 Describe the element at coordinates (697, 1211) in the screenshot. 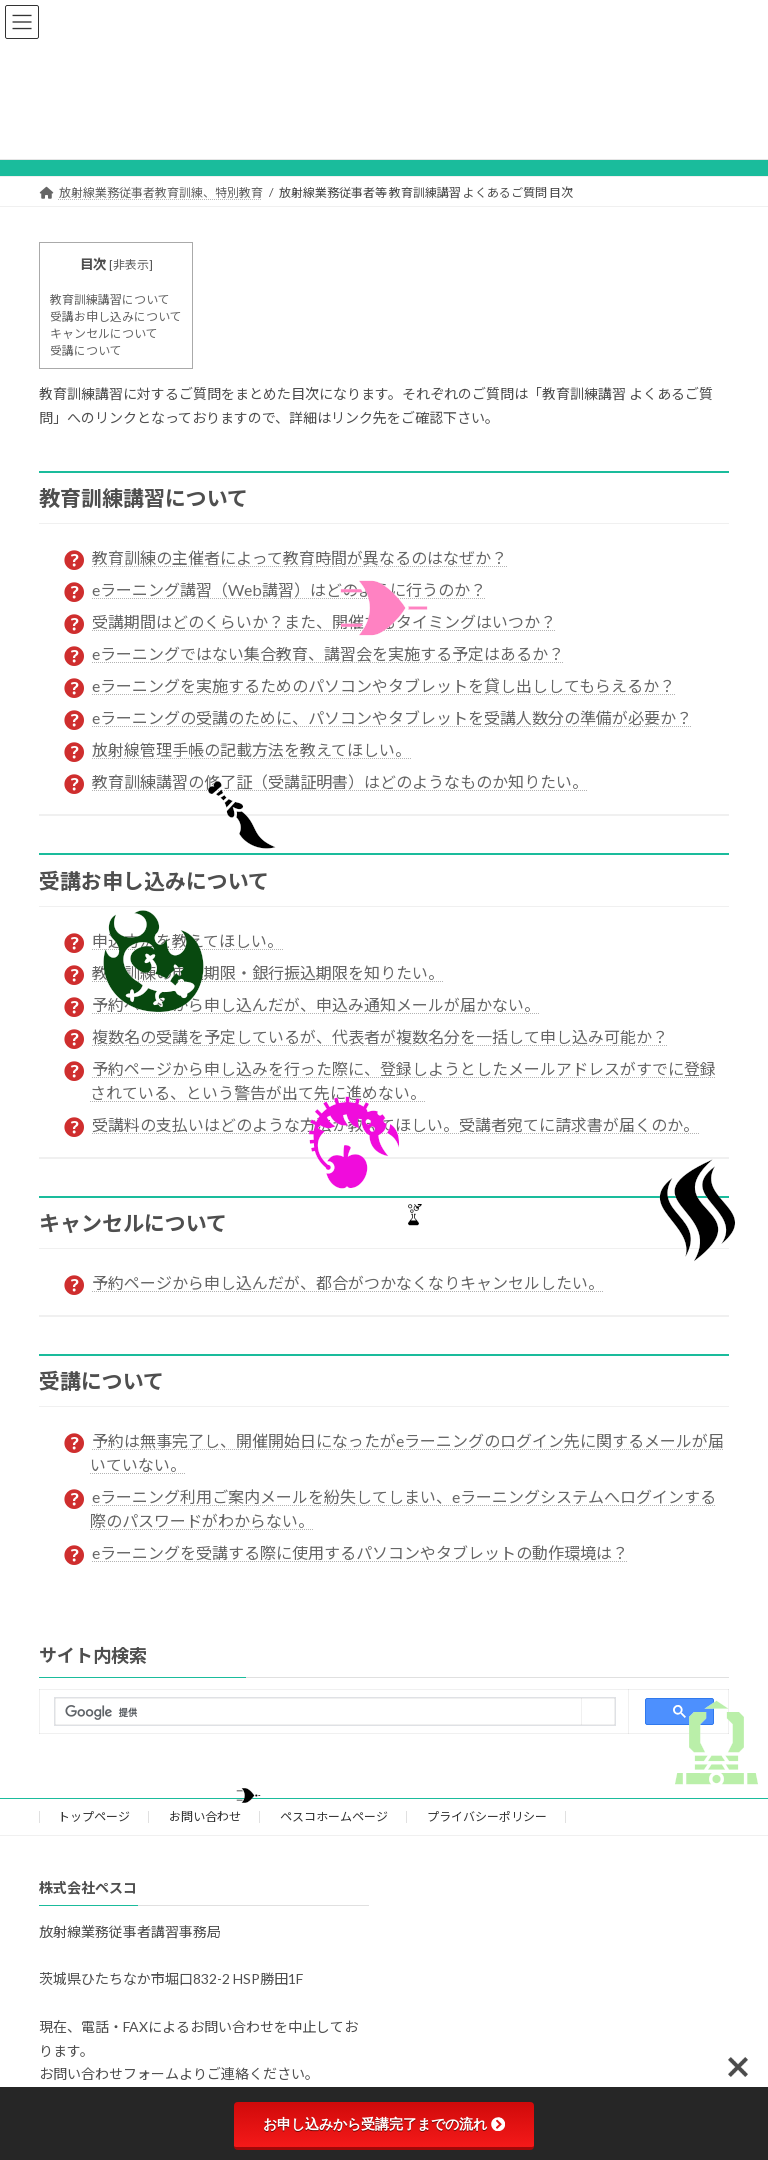

I see `indicates heat or high temperature status` at that location.